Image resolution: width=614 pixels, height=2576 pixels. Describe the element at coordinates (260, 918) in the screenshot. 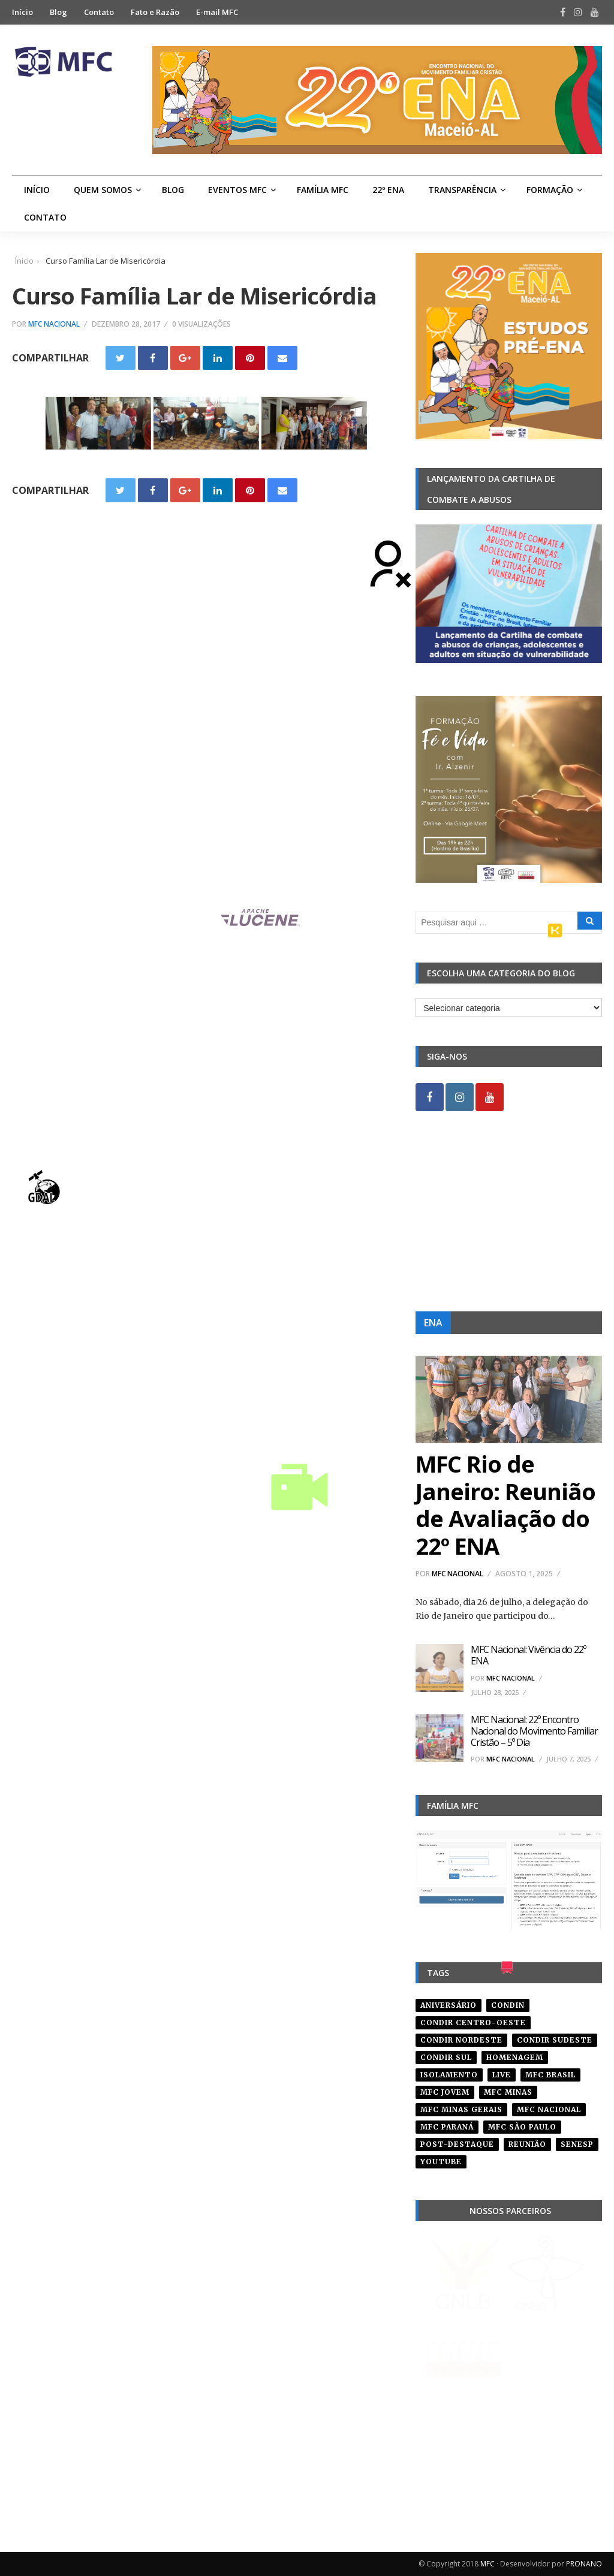

I see `apache lucene search library logo` at that location.